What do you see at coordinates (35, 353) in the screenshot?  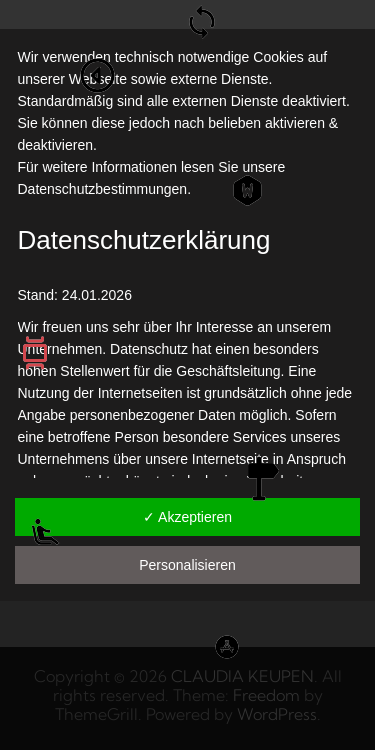 I see `scroll through a vertical carousel` at bounding box center [35, 353].